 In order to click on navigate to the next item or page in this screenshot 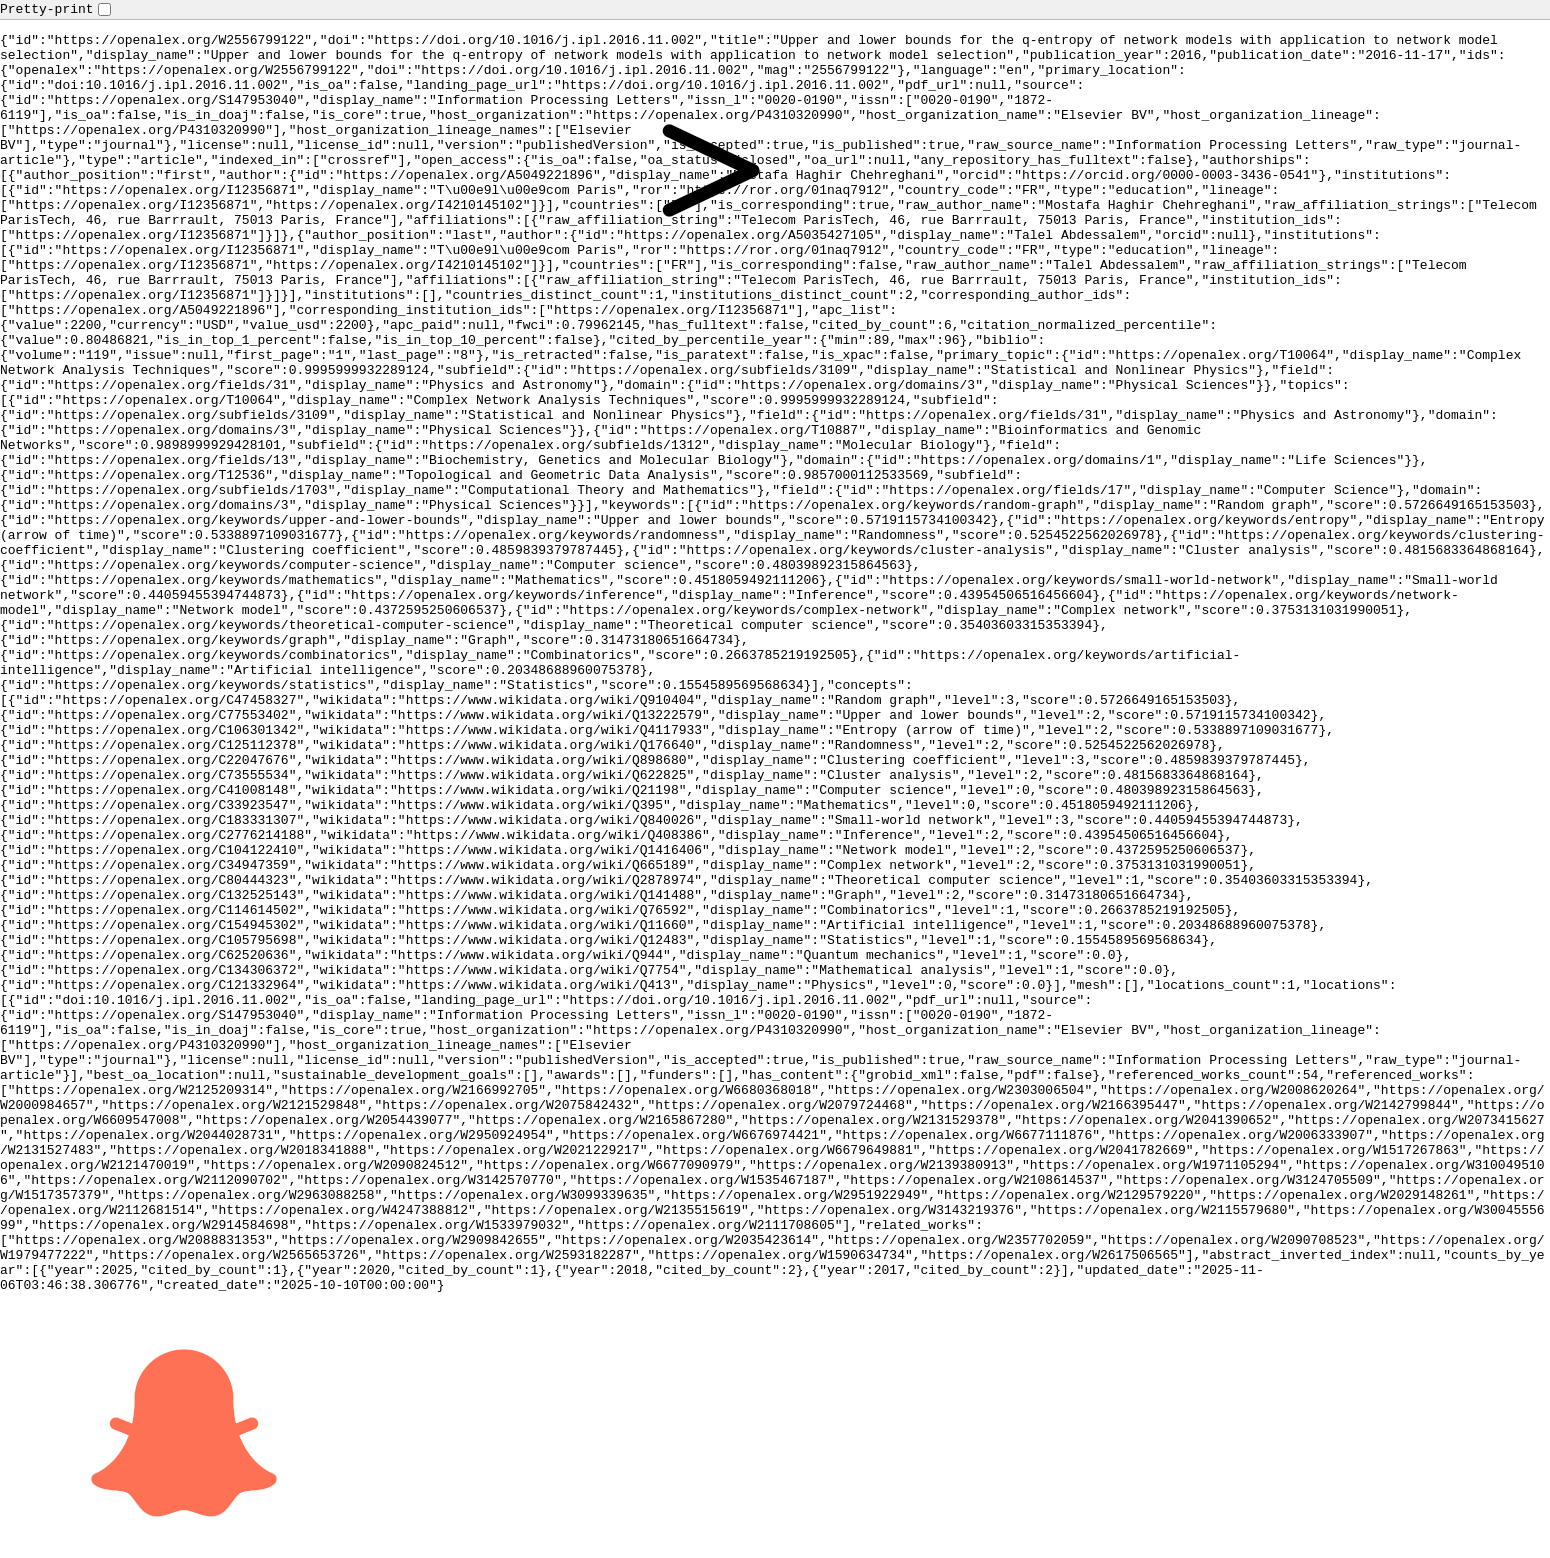, I will do `click(704, 170)`.